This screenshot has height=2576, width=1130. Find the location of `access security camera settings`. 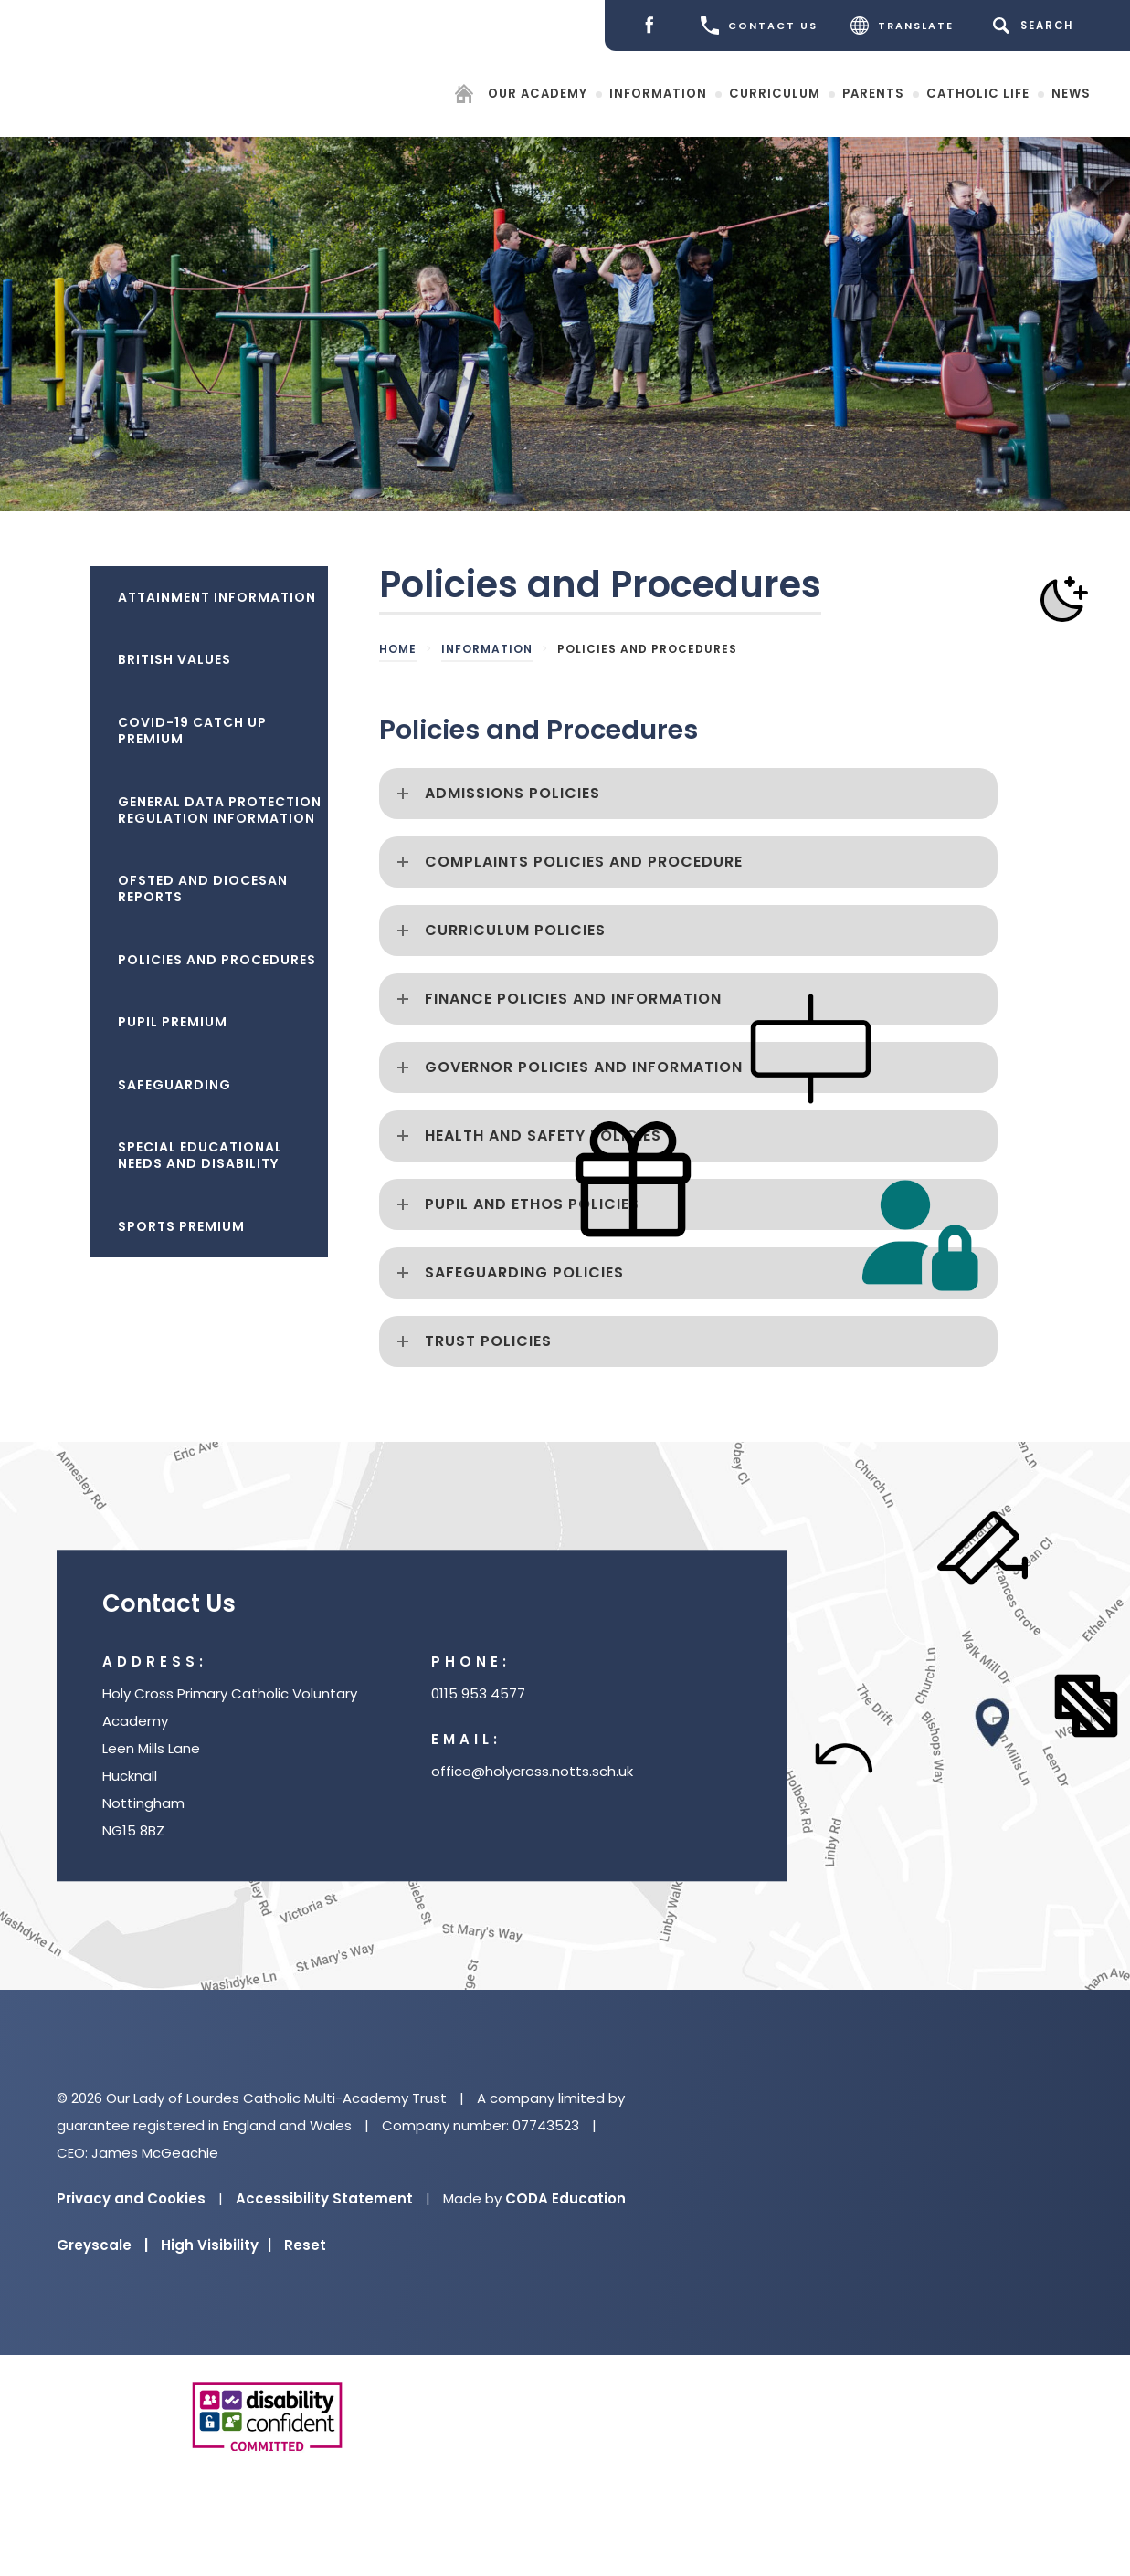

access security camera settings is located at coordinates (982, 1553).